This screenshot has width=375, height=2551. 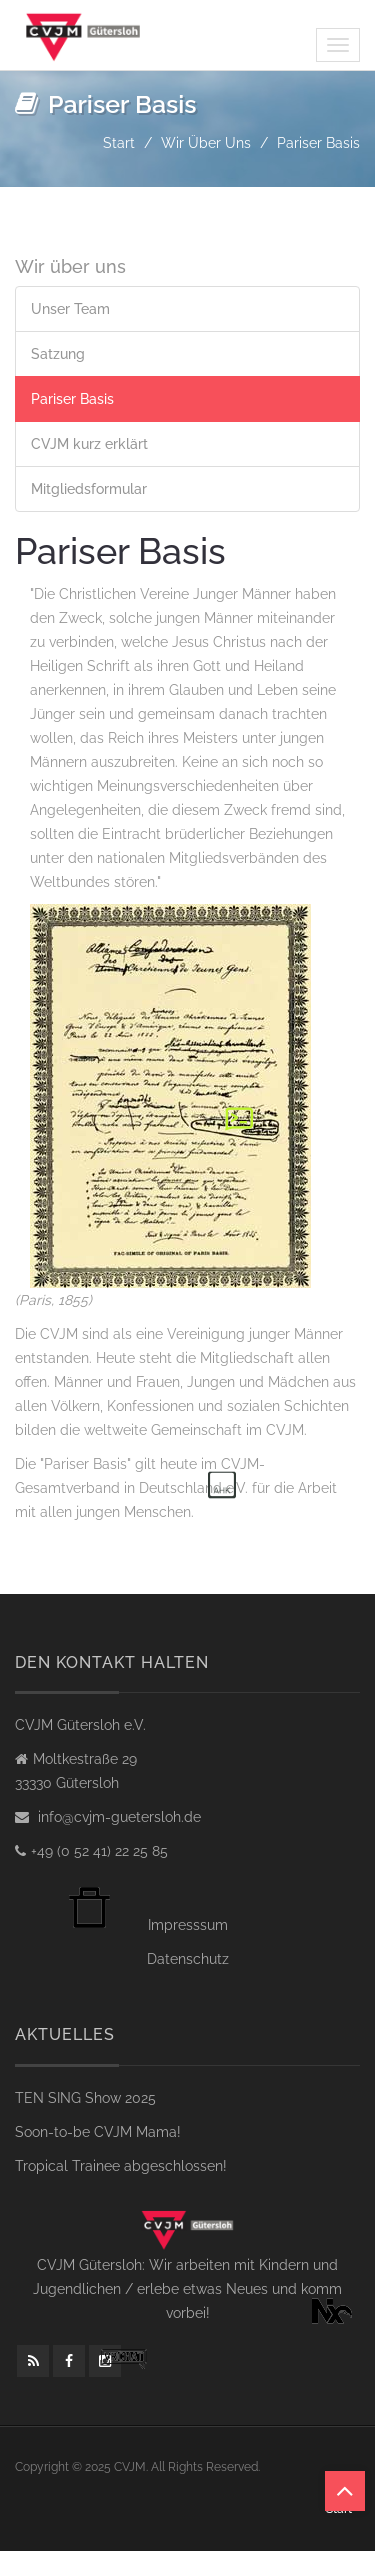 What do you see at coordinates (332, 2311) in the screenshot?
I see `nx build system logo` at bounding box center [332, 2311].